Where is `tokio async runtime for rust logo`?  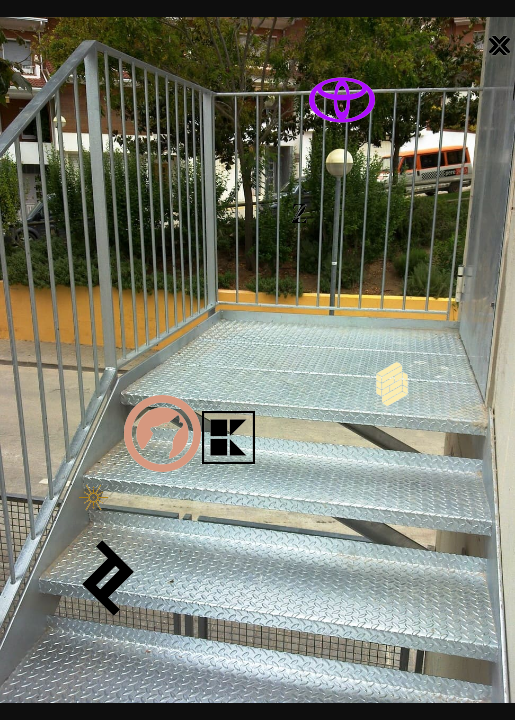 tokio async runtime for rust logo is located at coordinates (93, 497).